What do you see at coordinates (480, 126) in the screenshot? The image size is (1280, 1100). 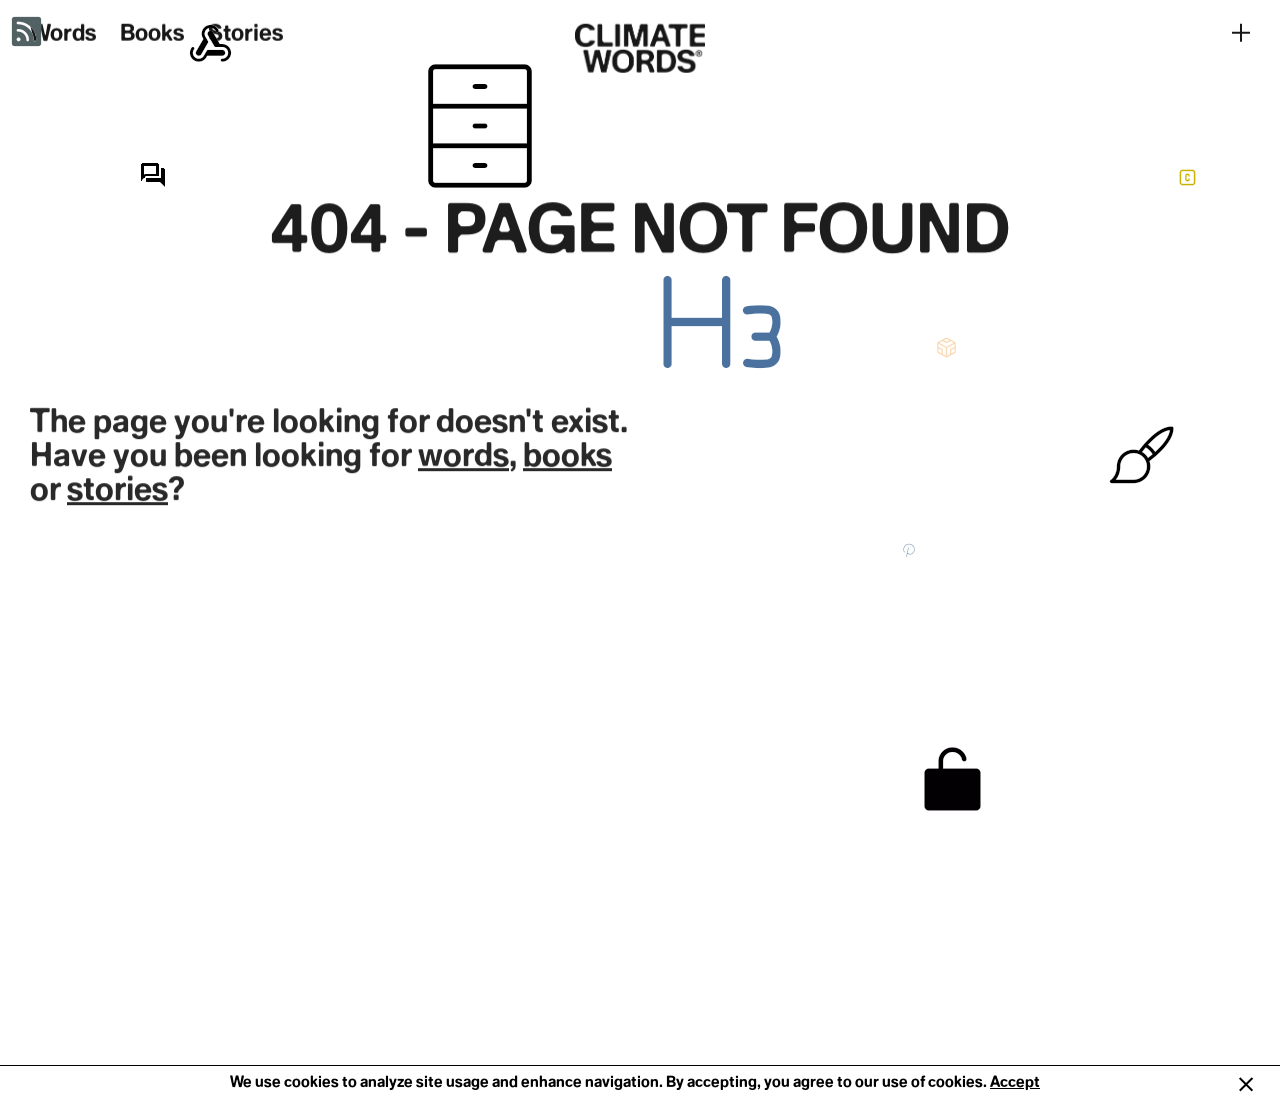 I see `browse furniture or home decor items` at bounding box center [480, 126].